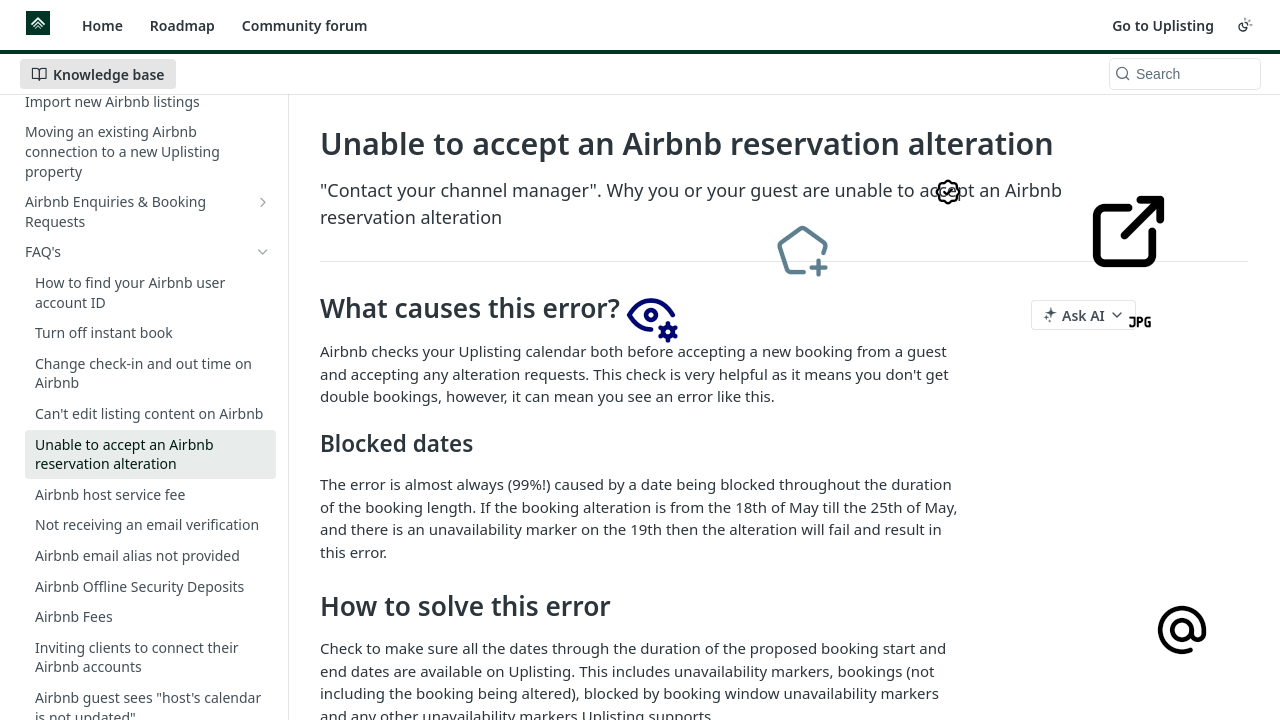 The image size is (1280, 720). I want to click on mention a user in a post or comment, so click(1182, 630).